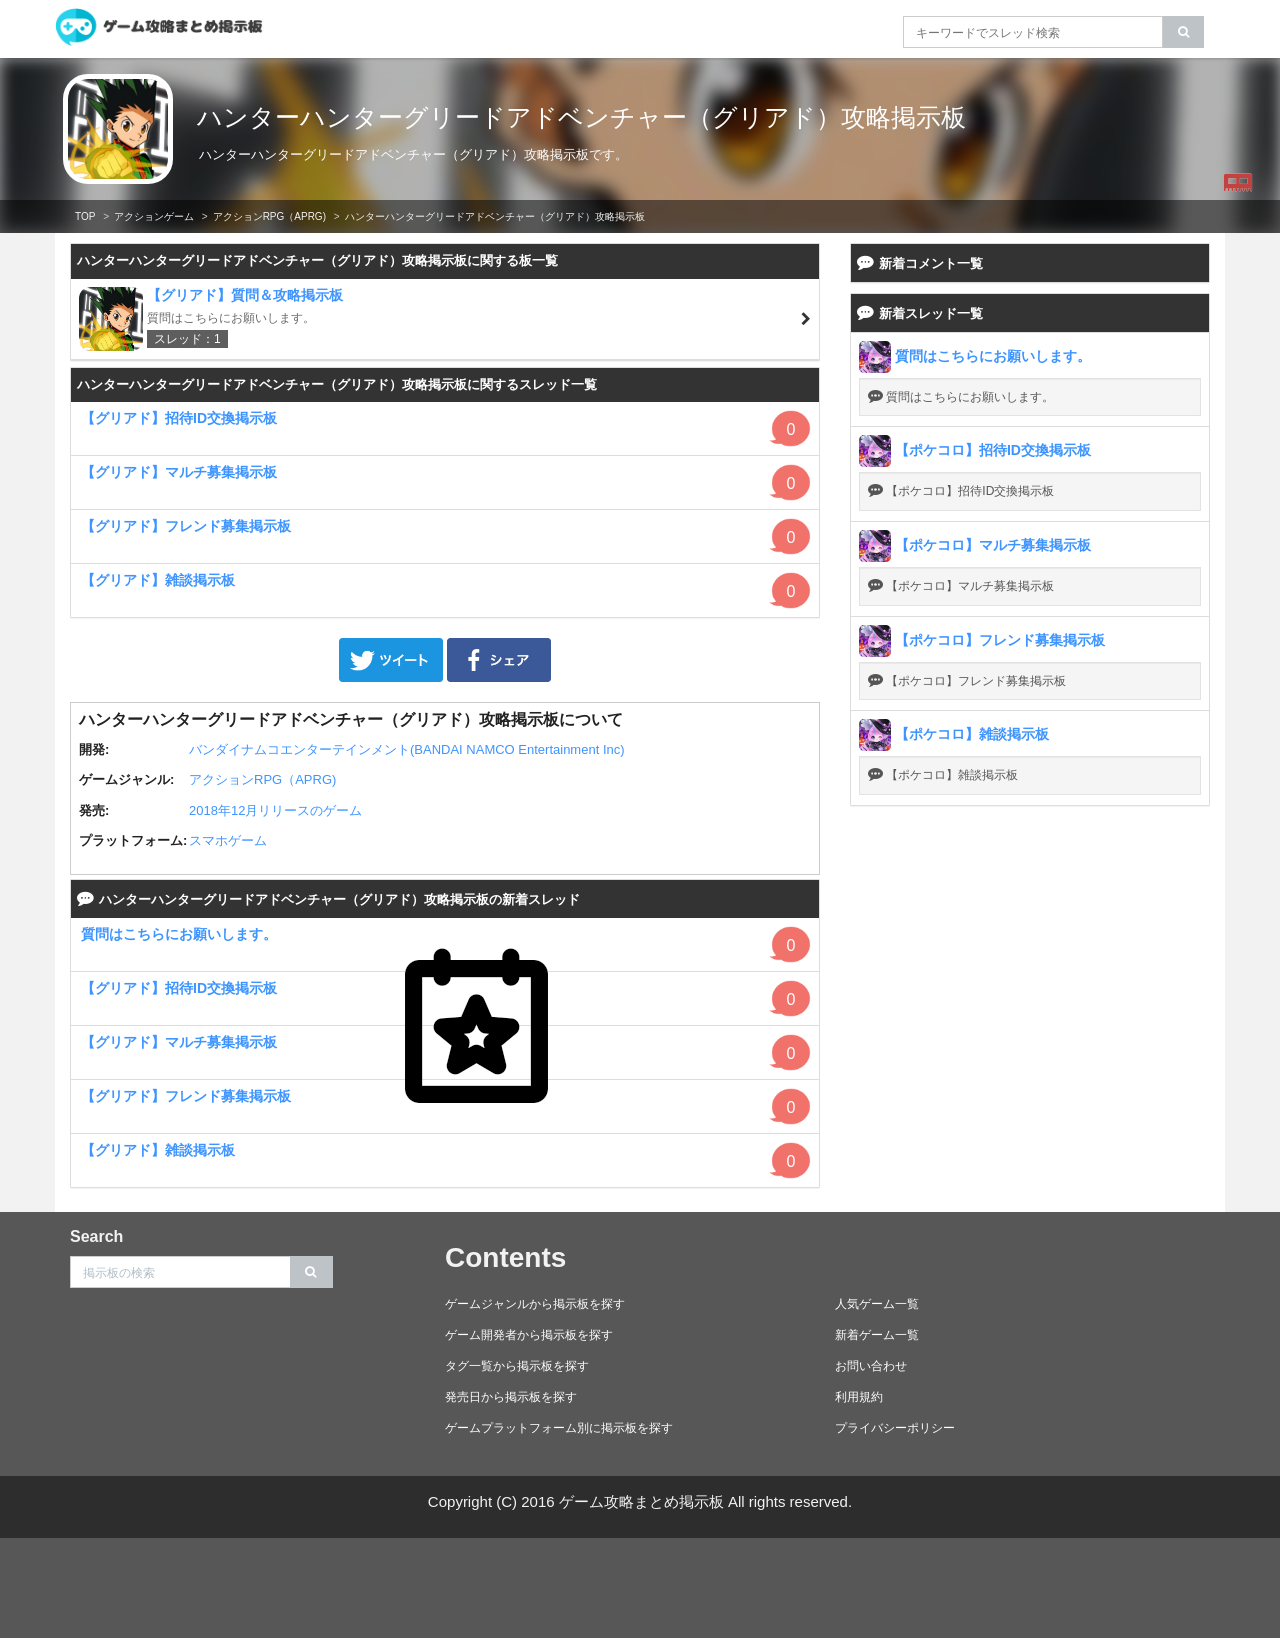 The image size is (1280, 1638). Describe the element at coordinates (1238, 182) in the screenshot. I see `view device memory or RAM usage` at that location.